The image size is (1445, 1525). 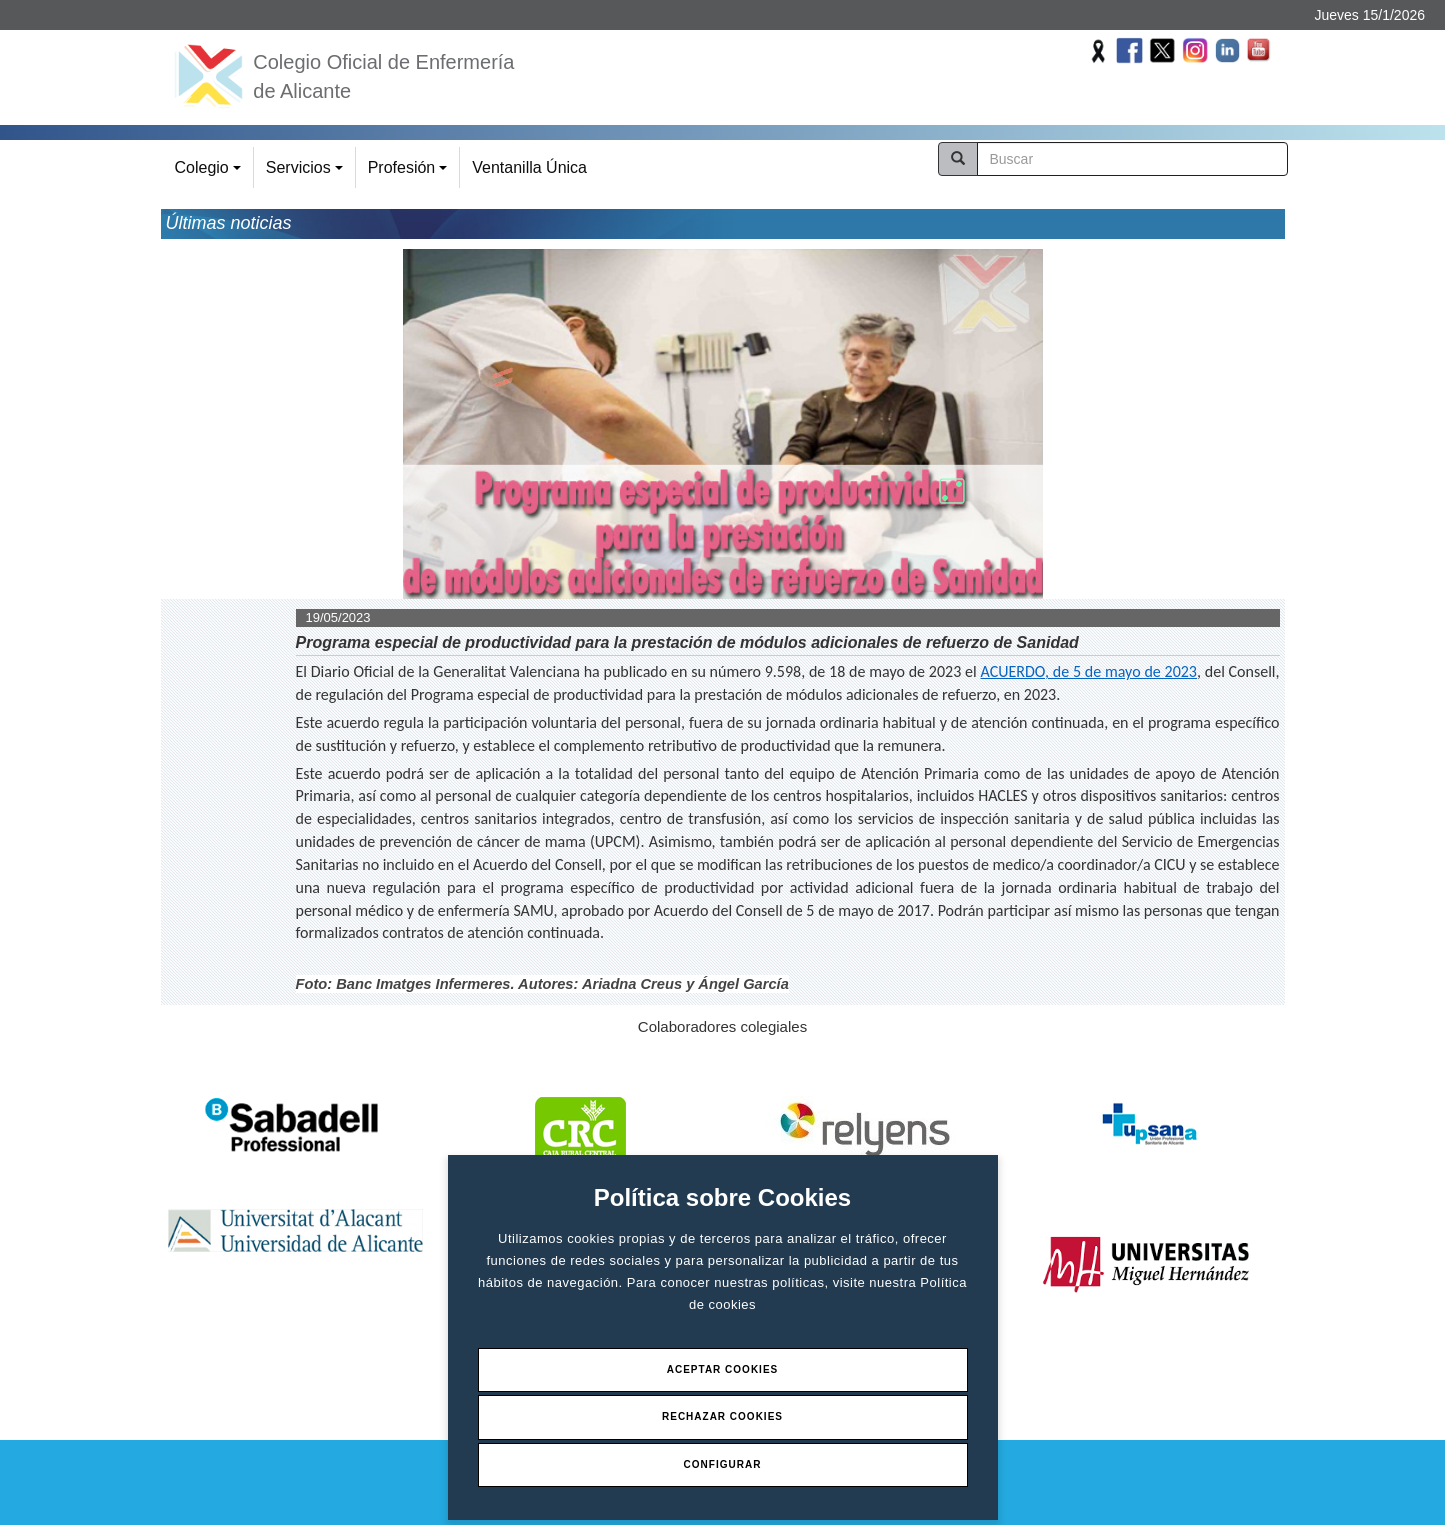 What do you see at coordinates (952, 491) in the screenshot?
I see `roll dice or randomize selection` at bounding box center [952, 491].